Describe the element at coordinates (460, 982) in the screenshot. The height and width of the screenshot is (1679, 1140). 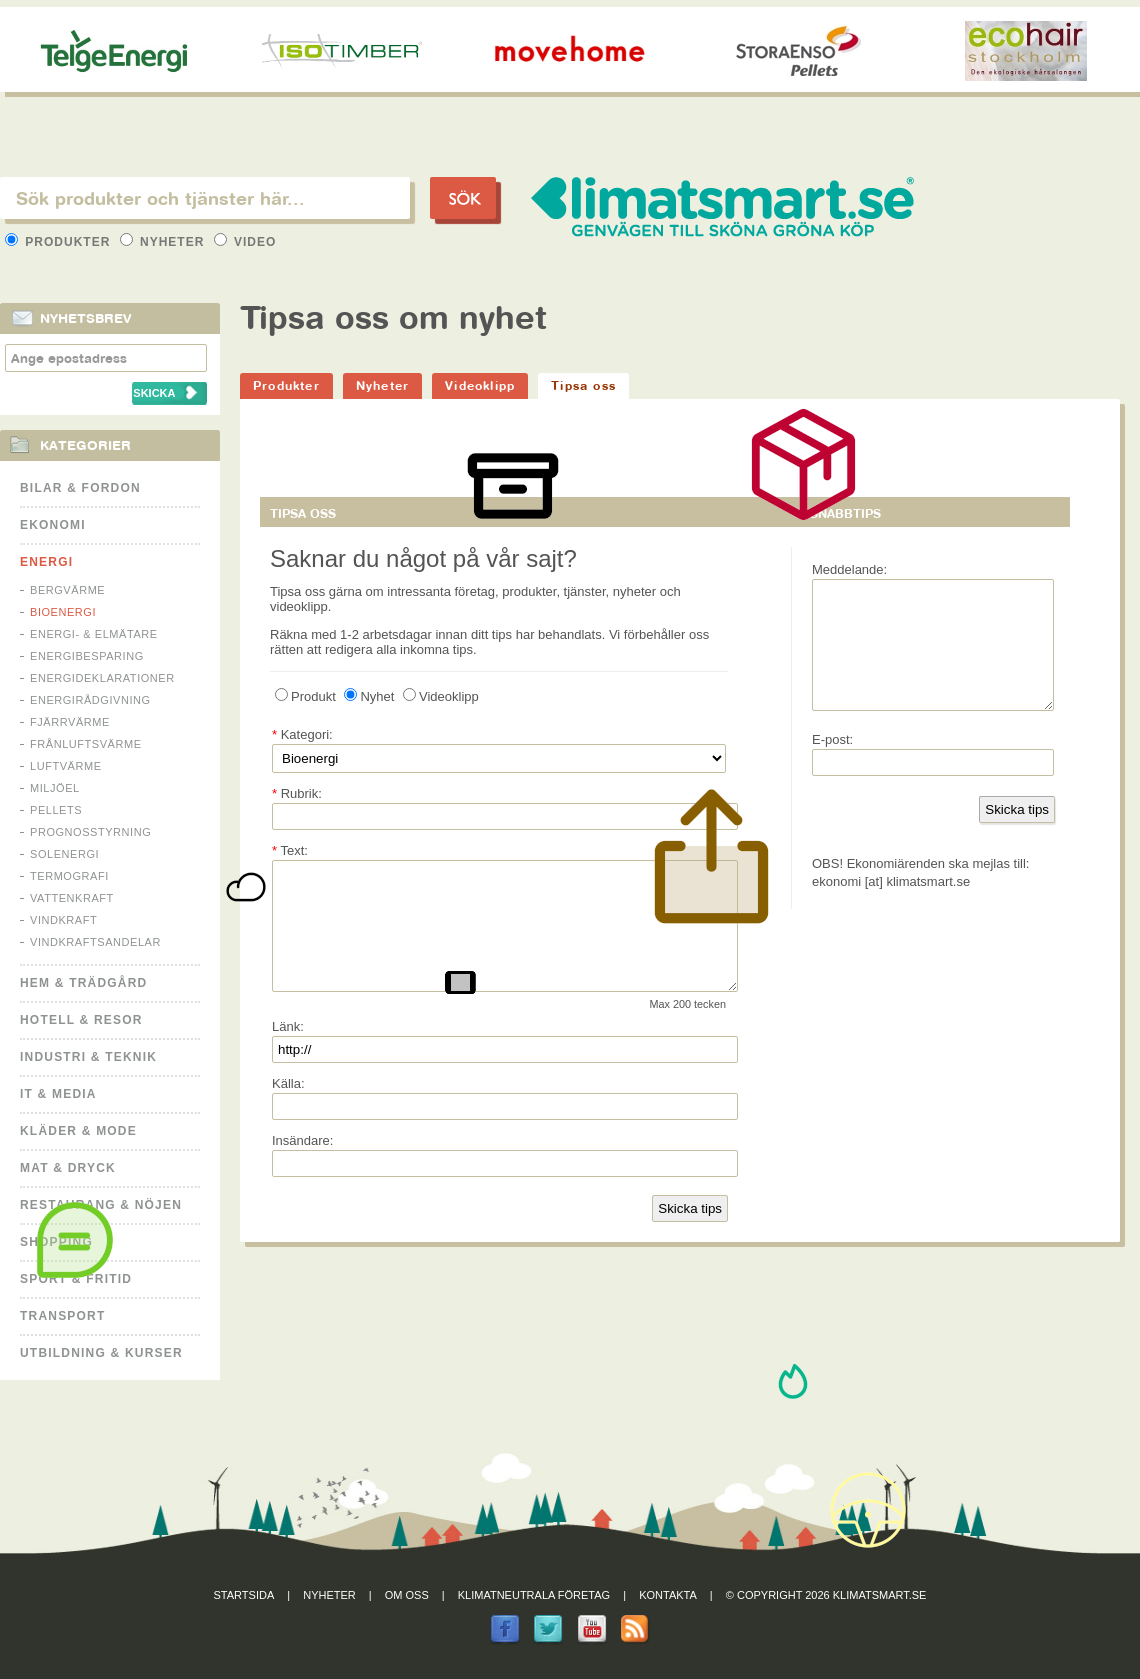
I see `switch to tablet view or layout` at that location.